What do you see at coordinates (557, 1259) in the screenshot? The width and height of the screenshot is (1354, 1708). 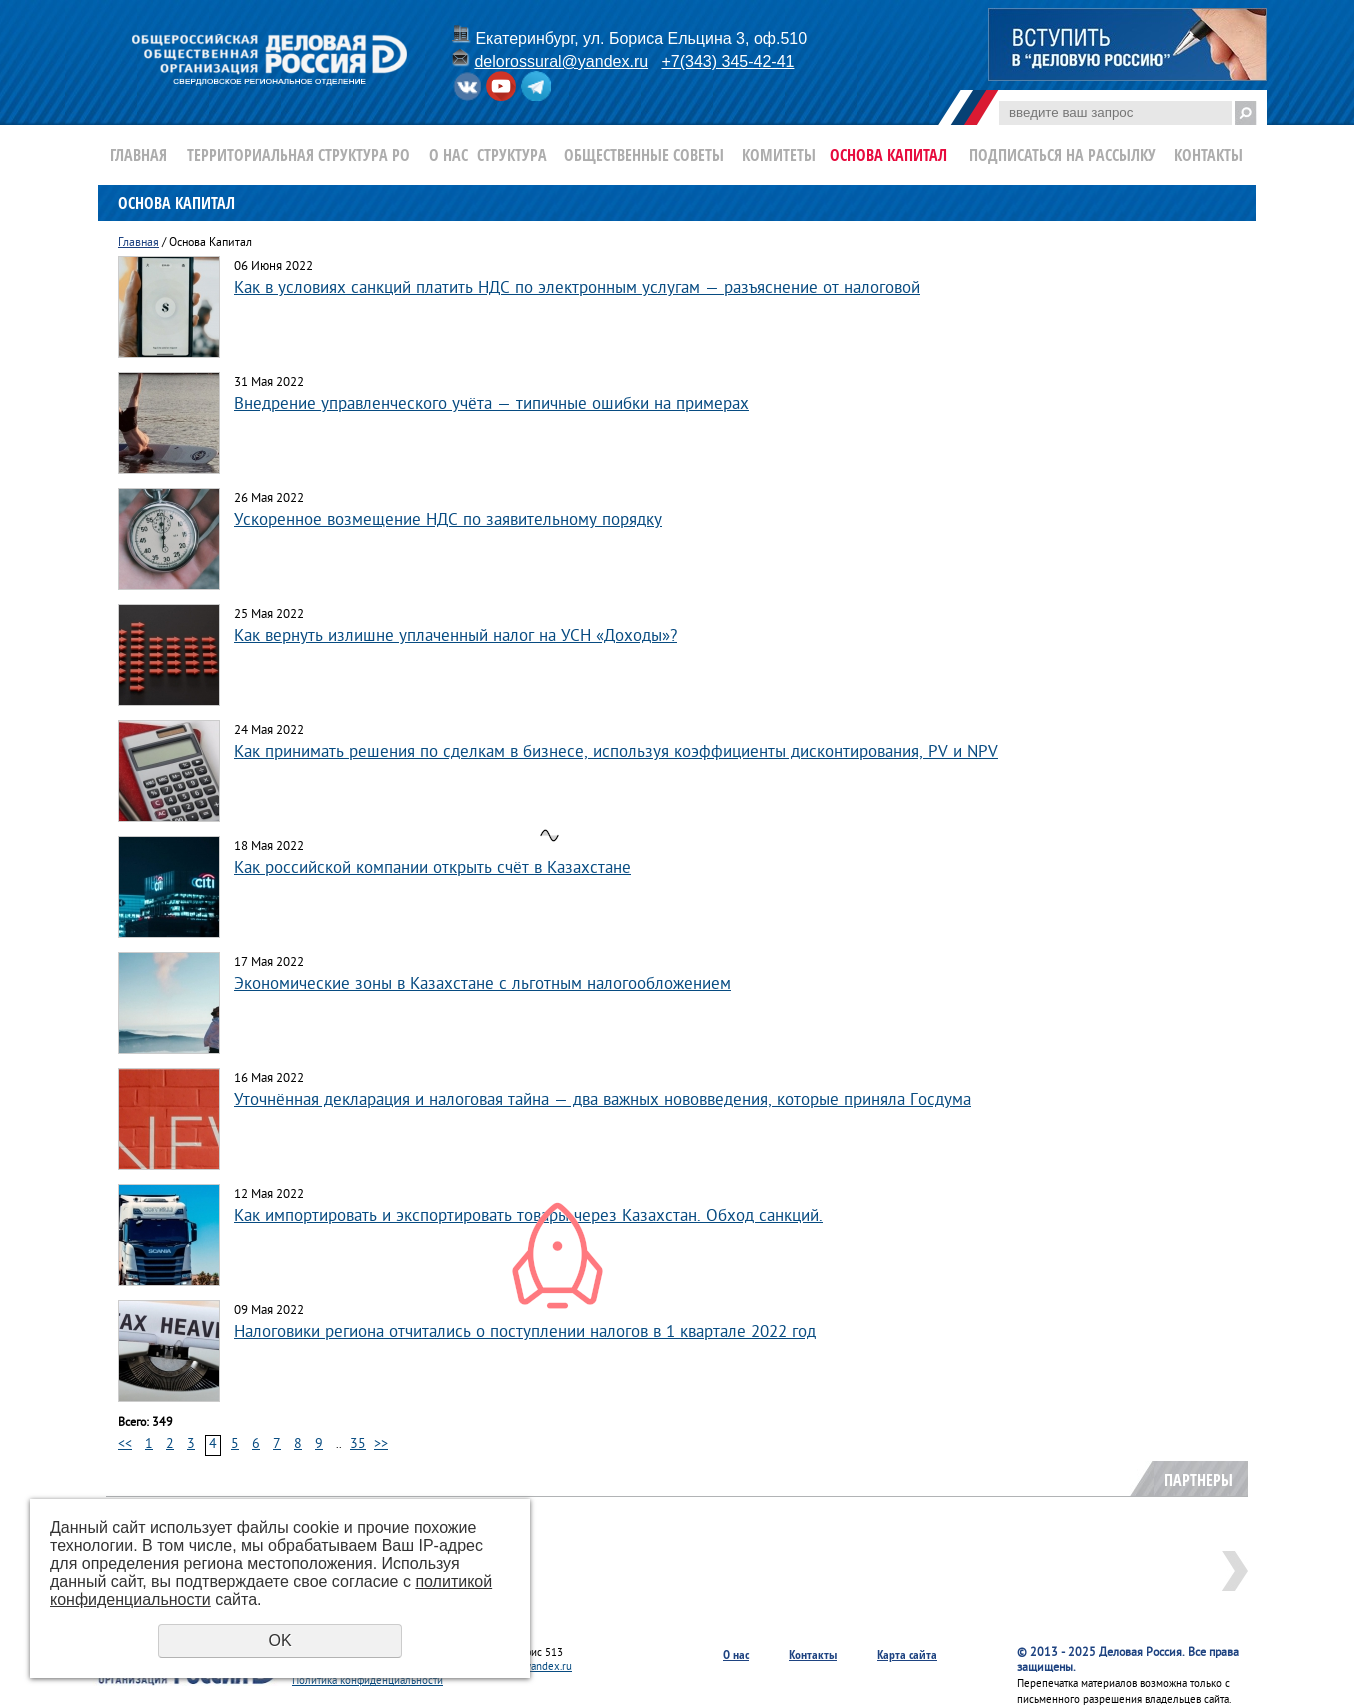 I see `launch or deploy an application` at bounding box center [557, 1259].